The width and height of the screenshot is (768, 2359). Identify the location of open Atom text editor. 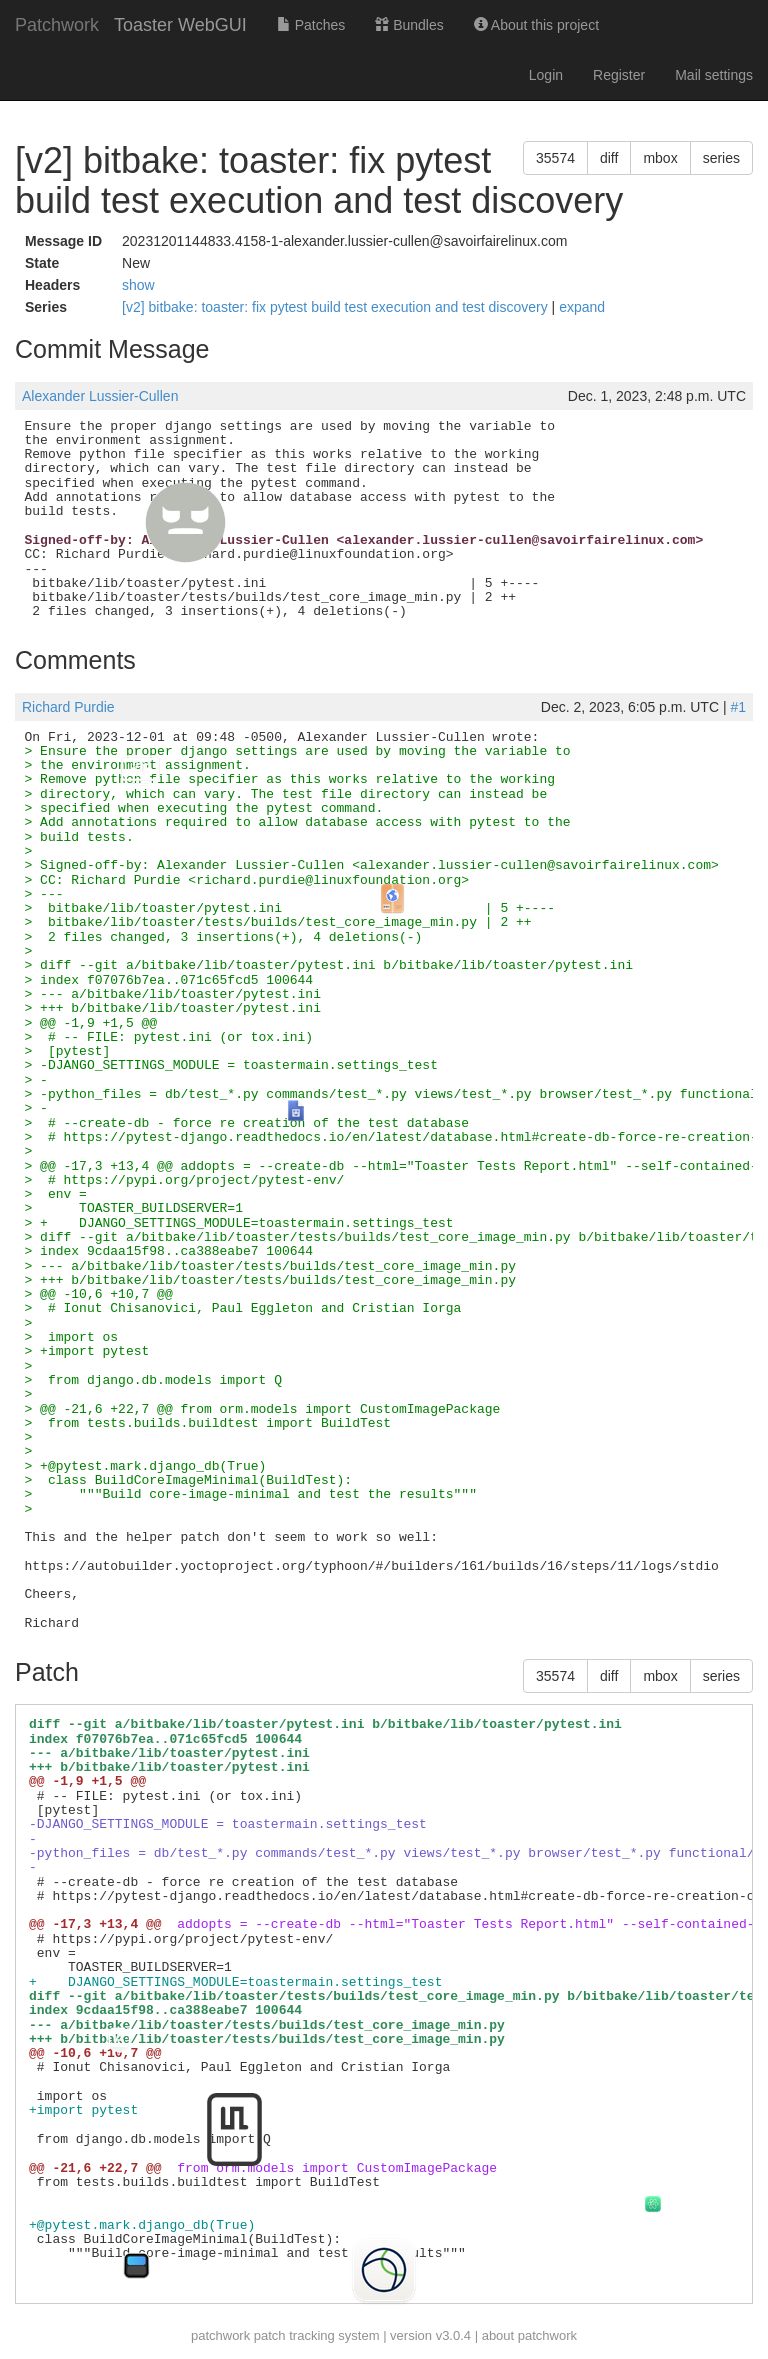
(653, 2204).